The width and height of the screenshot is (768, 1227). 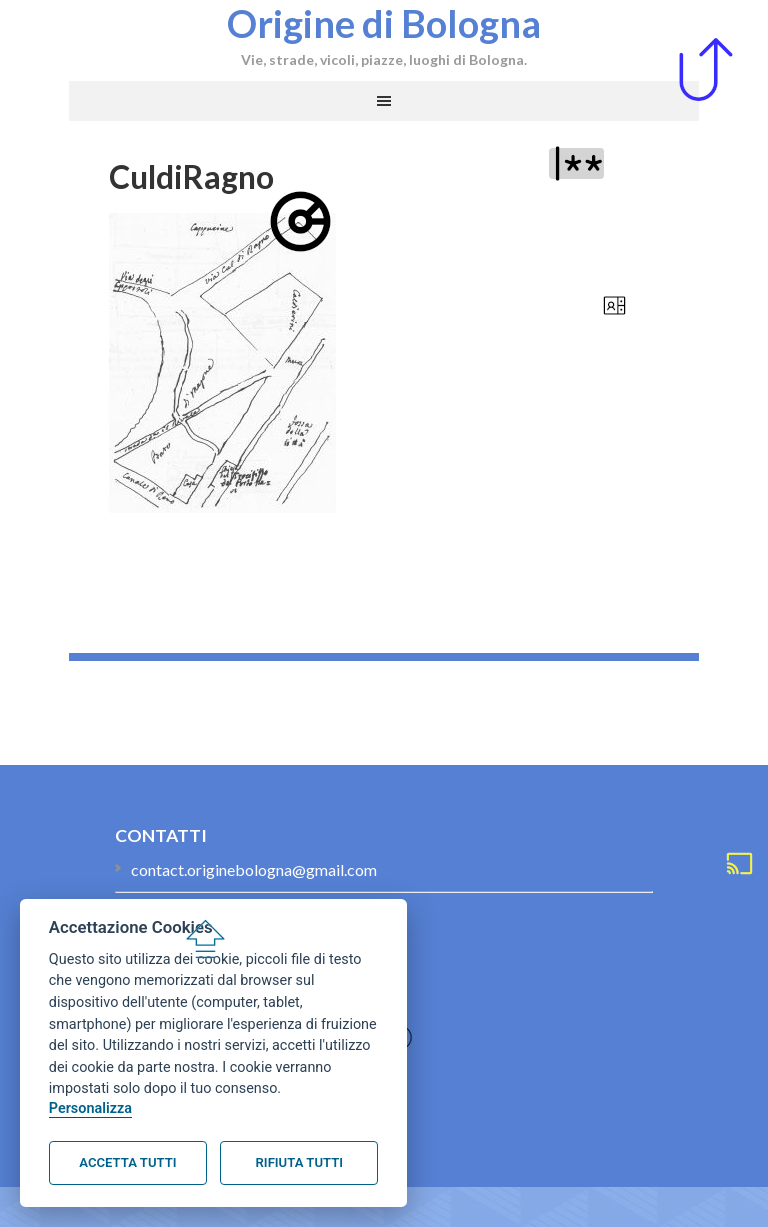 I want to click on redo or repeat last action, so click(x=703, y=69).